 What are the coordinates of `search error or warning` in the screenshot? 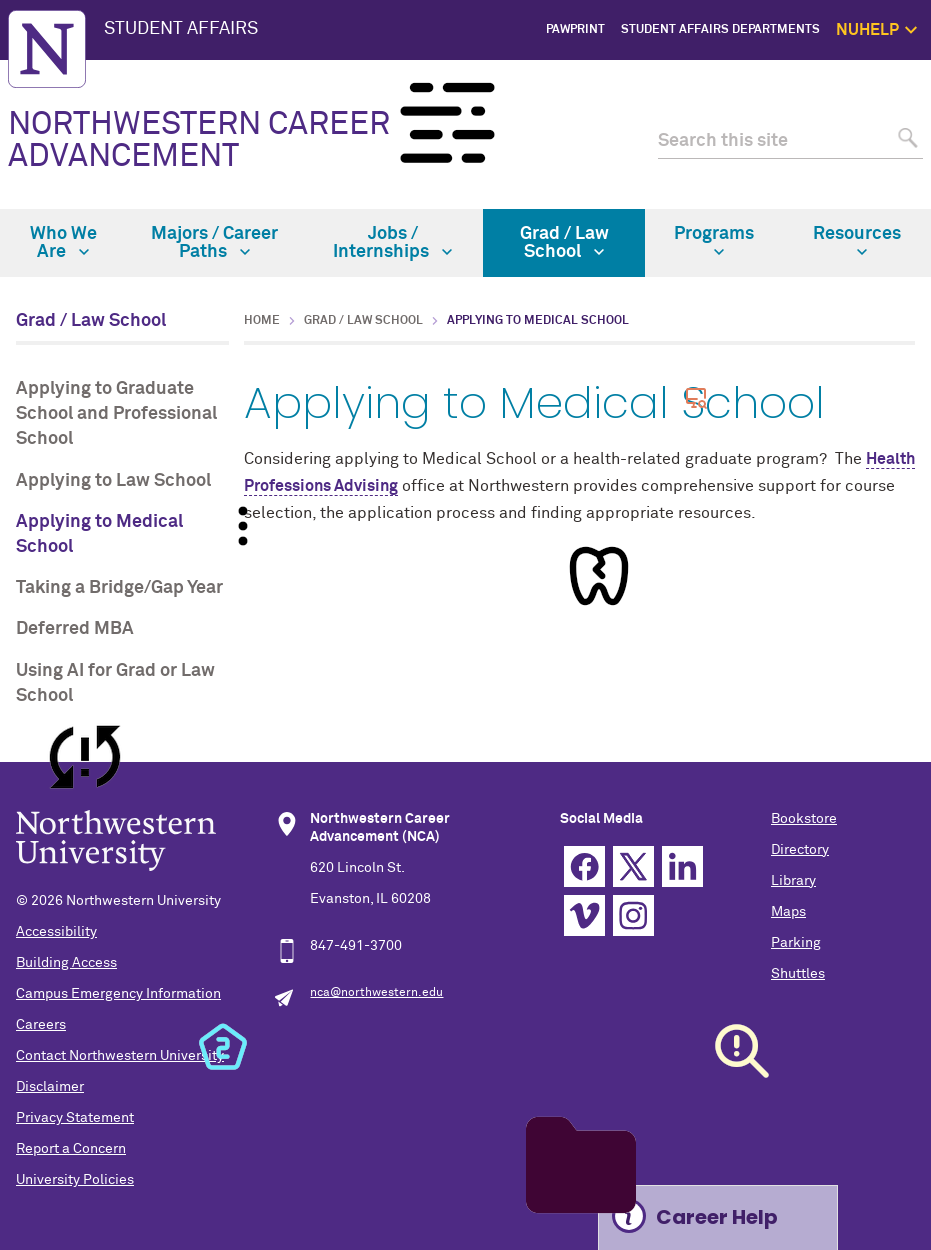 It's located at (742, 1051).